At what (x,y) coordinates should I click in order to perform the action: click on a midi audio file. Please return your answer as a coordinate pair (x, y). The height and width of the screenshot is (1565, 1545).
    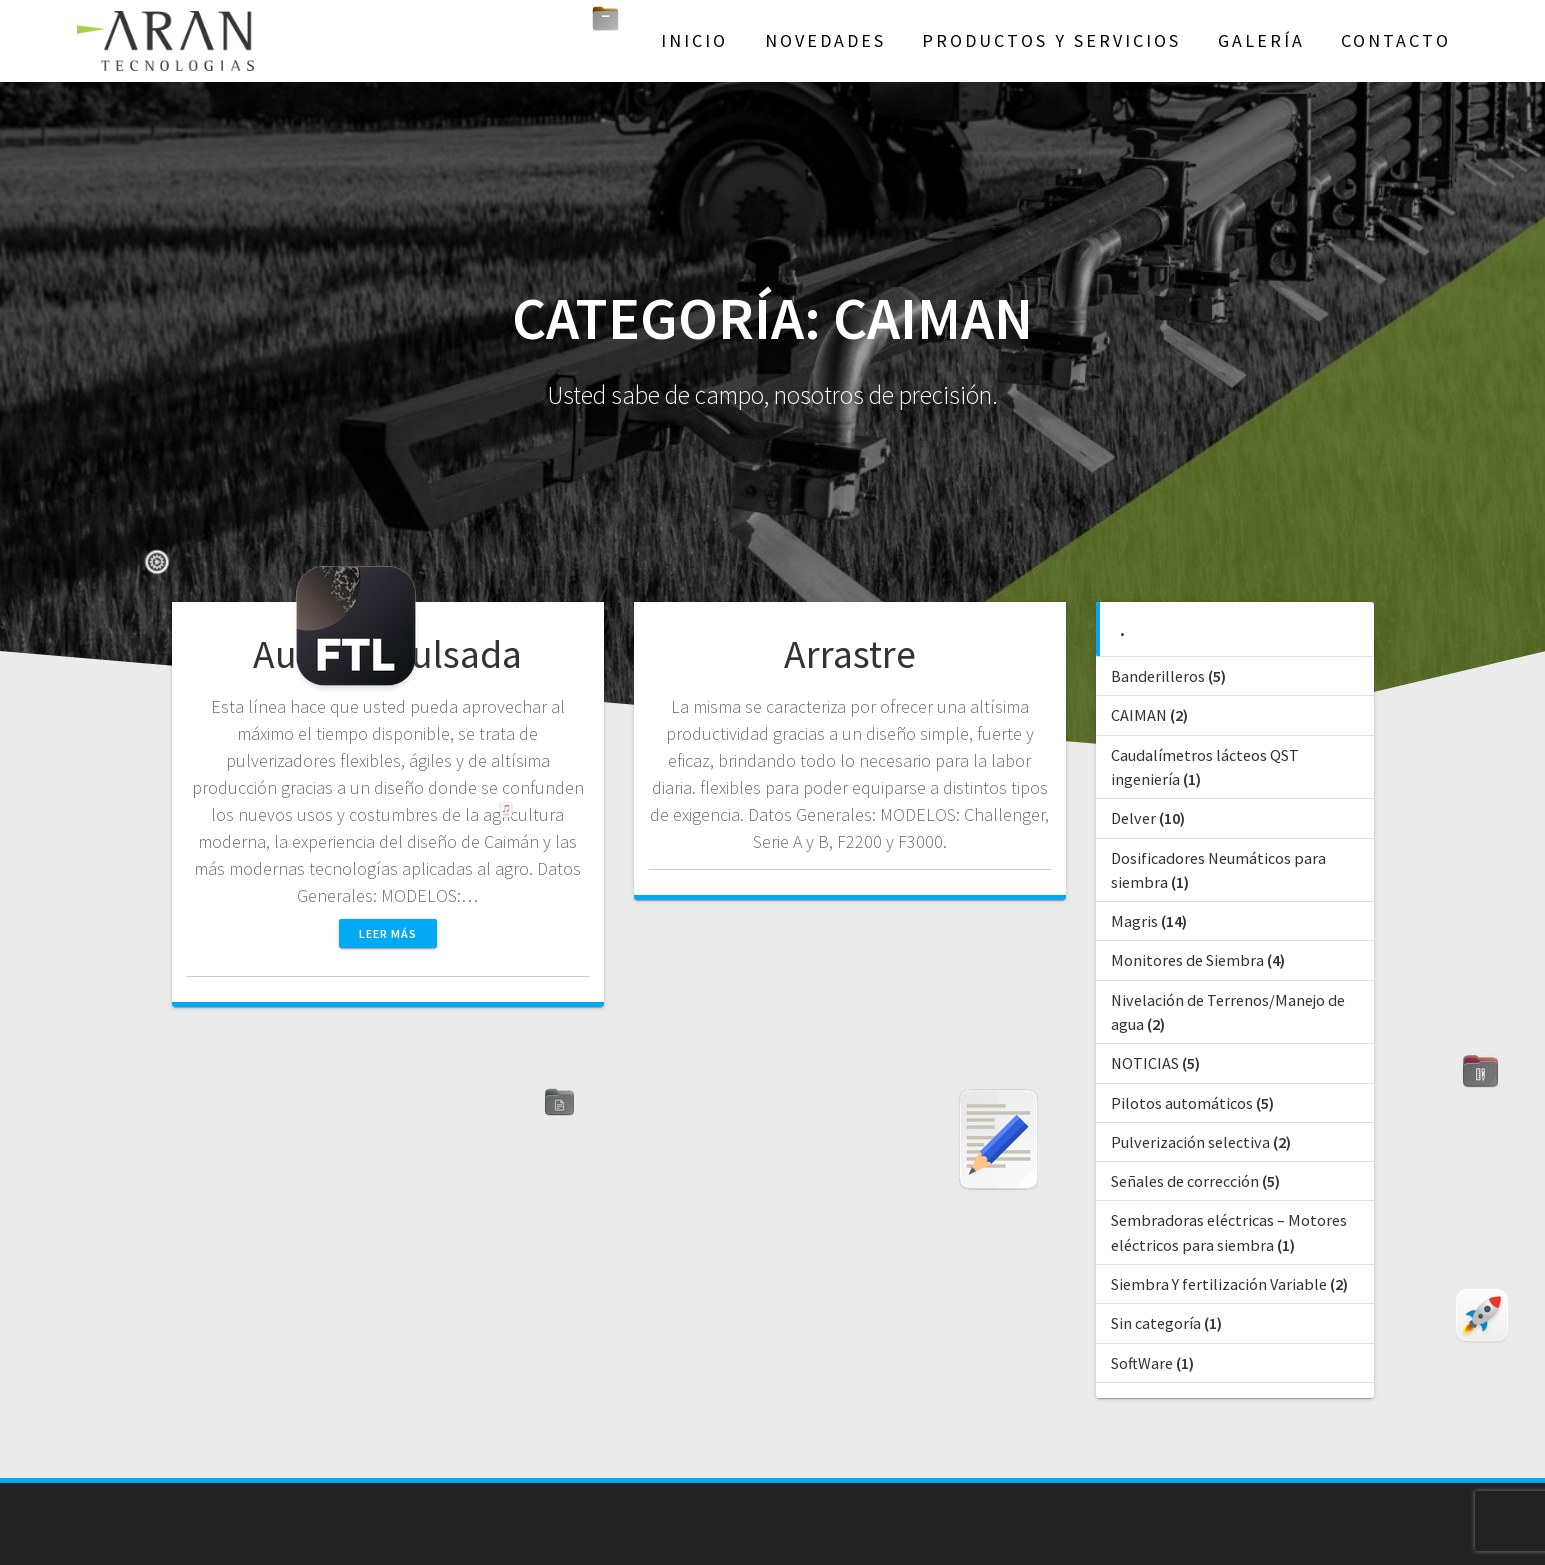
    Looking at the image, I should click on (506, 810).